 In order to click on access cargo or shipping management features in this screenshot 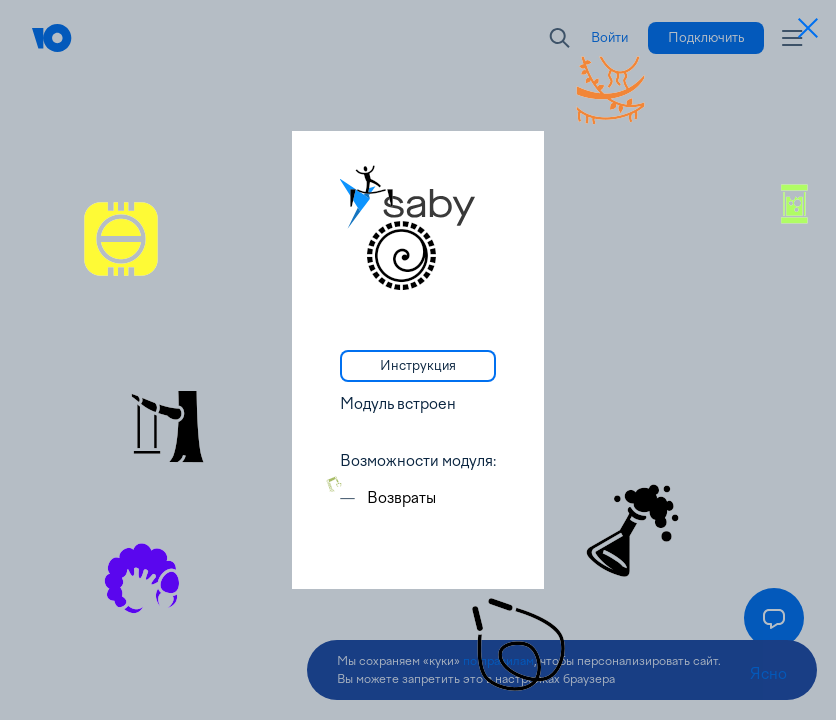, I will do `click(334, 484)`.